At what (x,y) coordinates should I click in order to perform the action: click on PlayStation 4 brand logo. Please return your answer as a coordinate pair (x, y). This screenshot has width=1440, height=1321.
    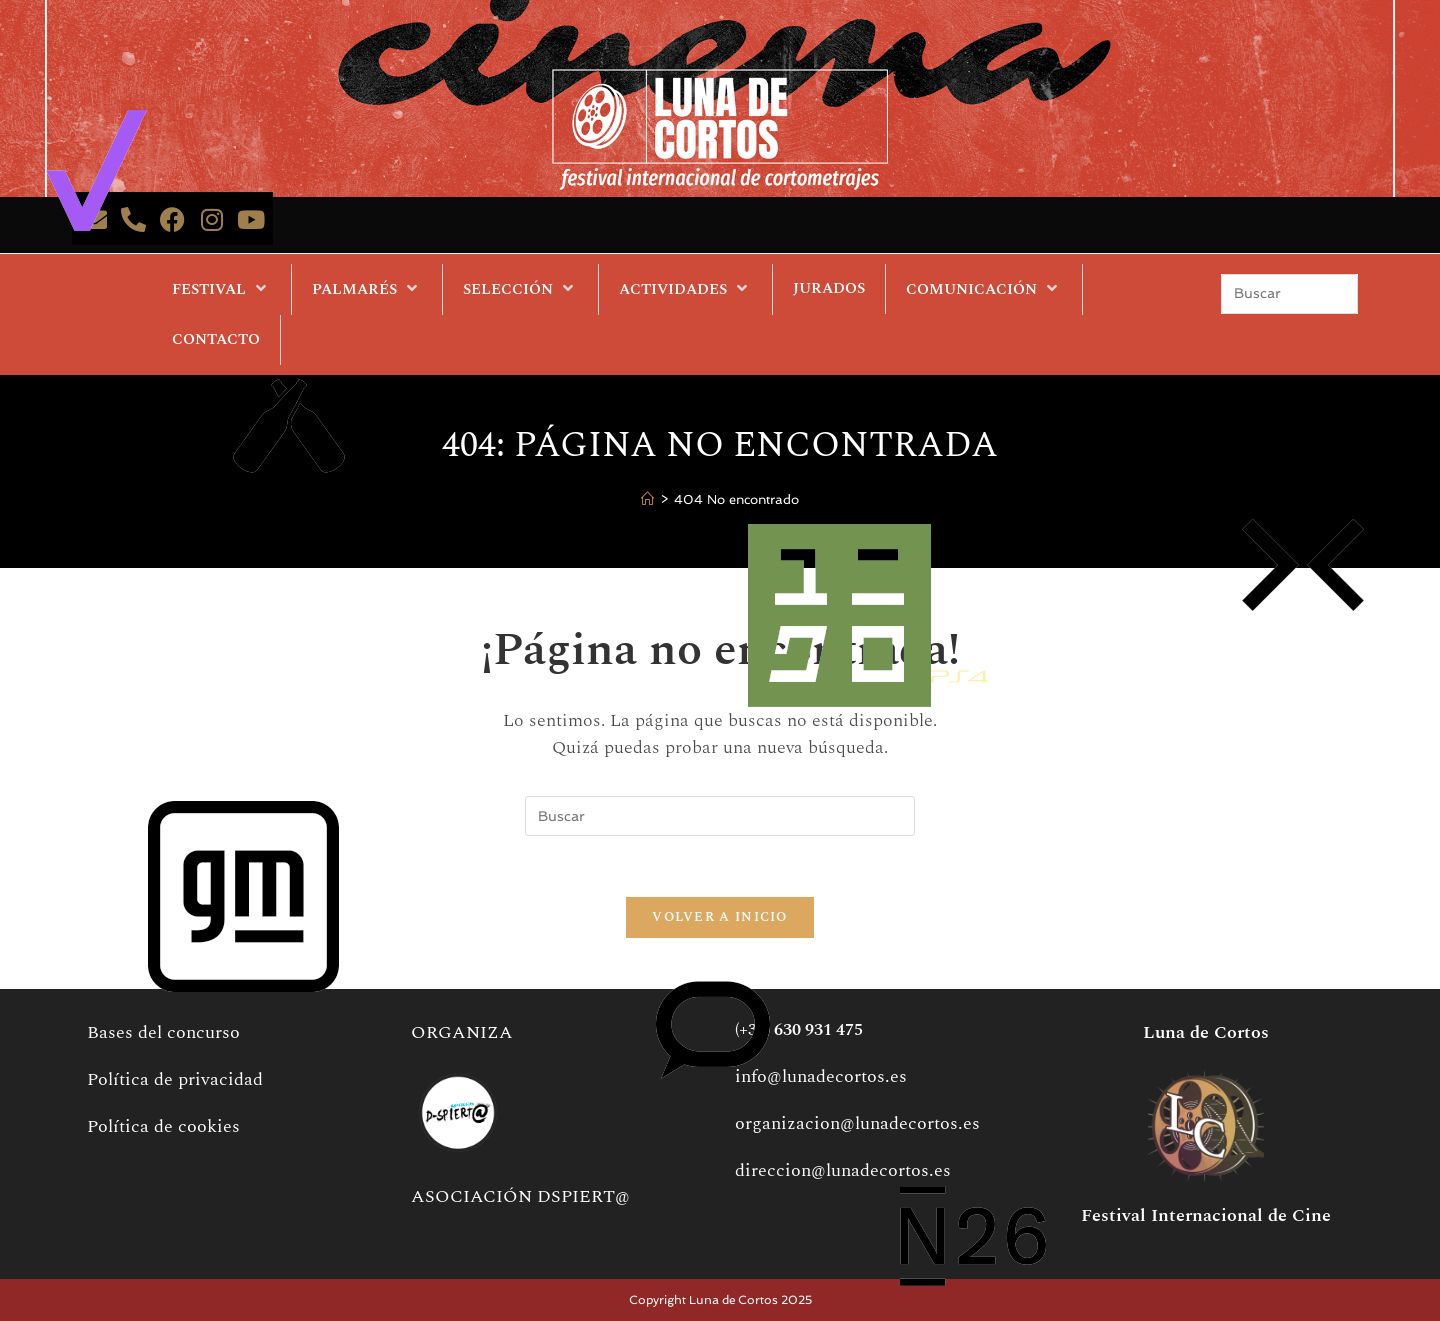
    Looking at the image, I should click on (959, 676).